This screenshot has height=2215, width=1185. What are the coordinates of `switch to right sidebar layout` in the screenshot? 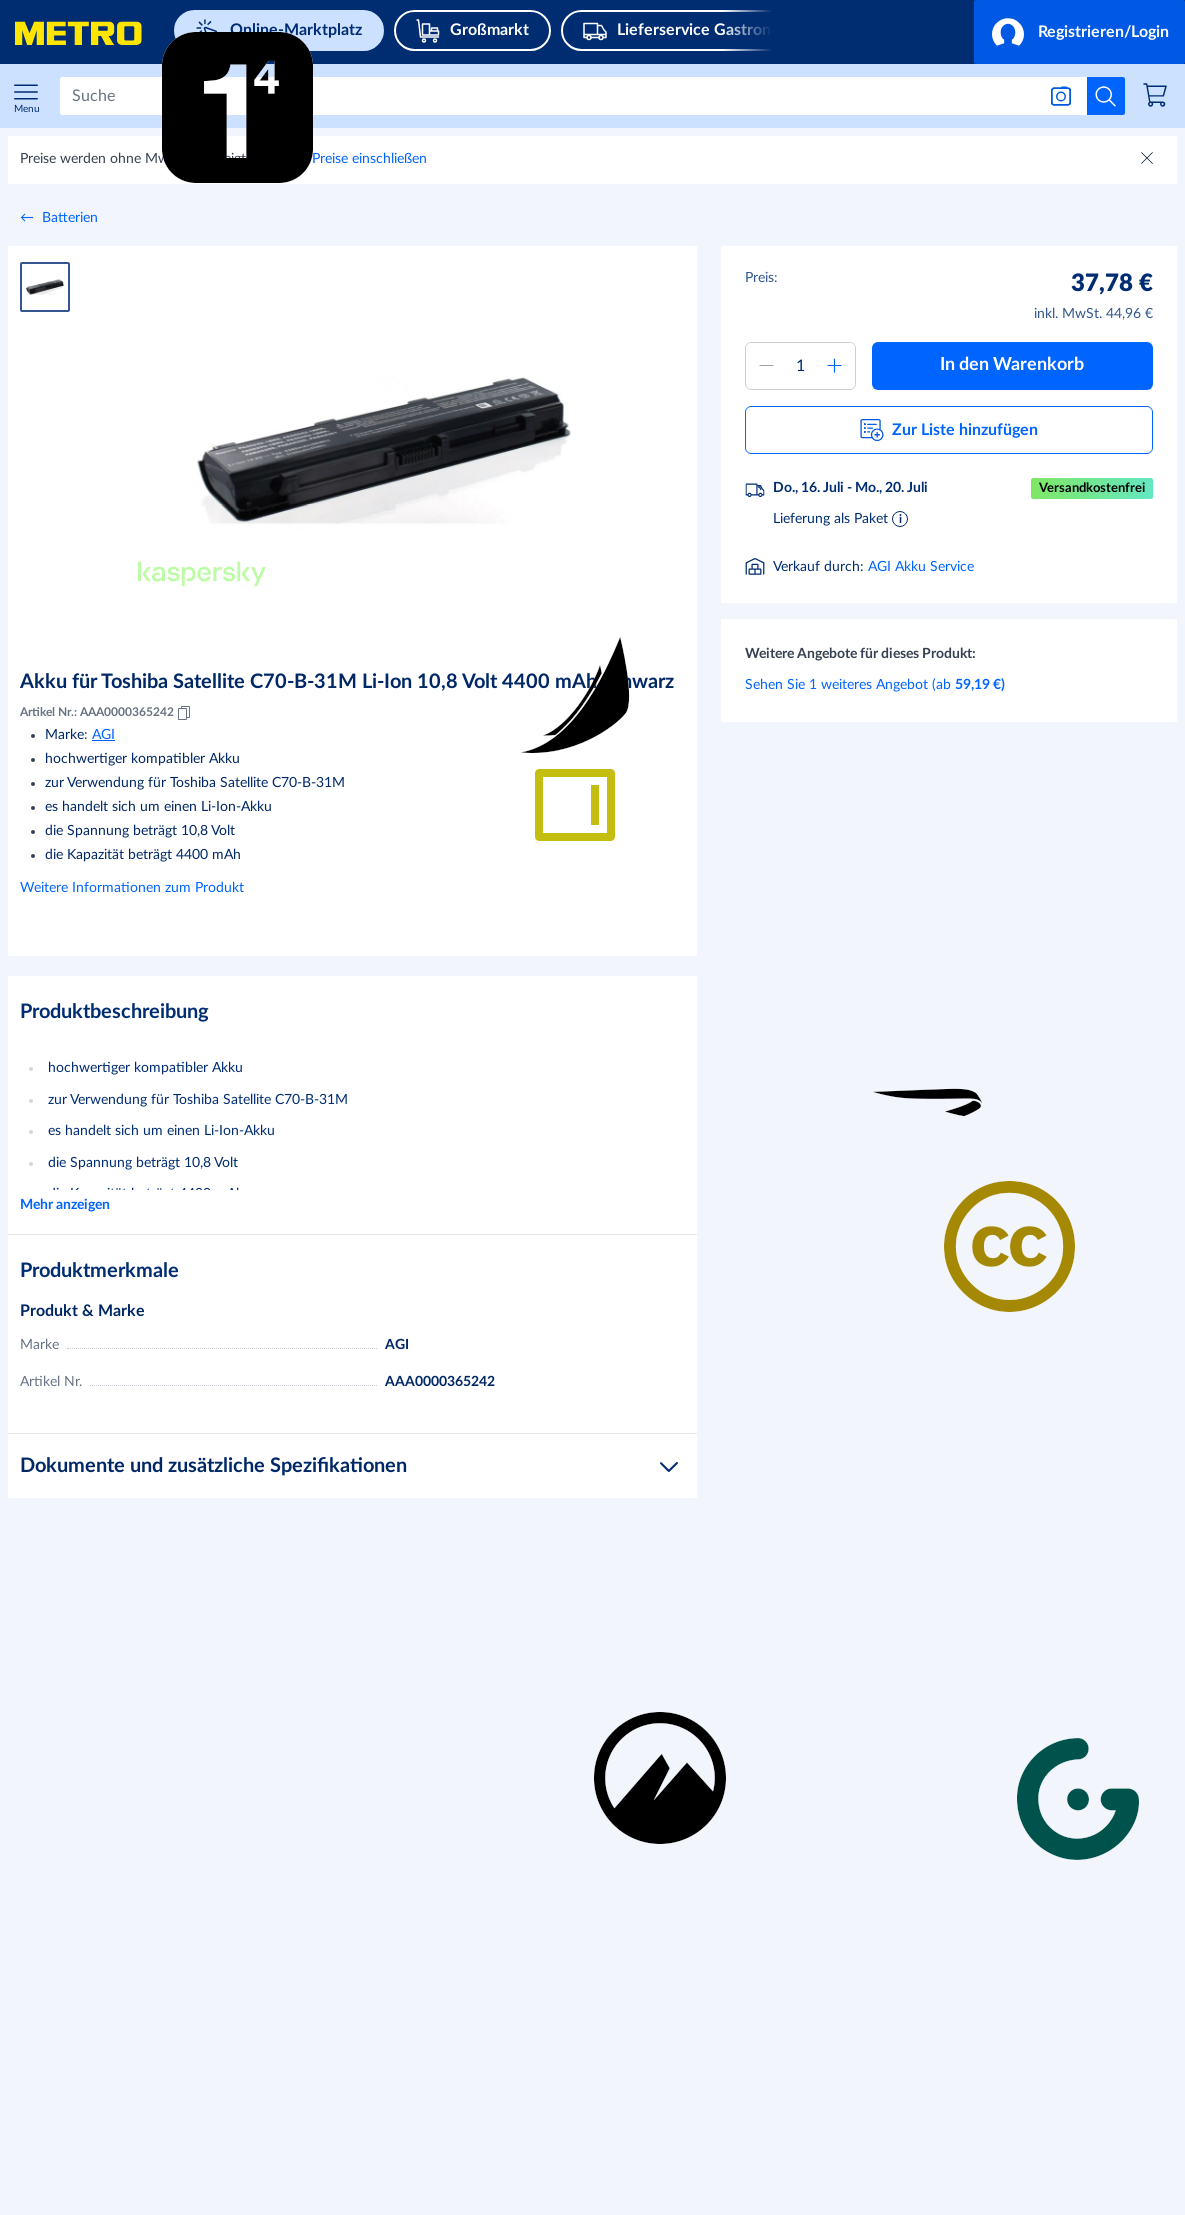 It's located at (575, 805).